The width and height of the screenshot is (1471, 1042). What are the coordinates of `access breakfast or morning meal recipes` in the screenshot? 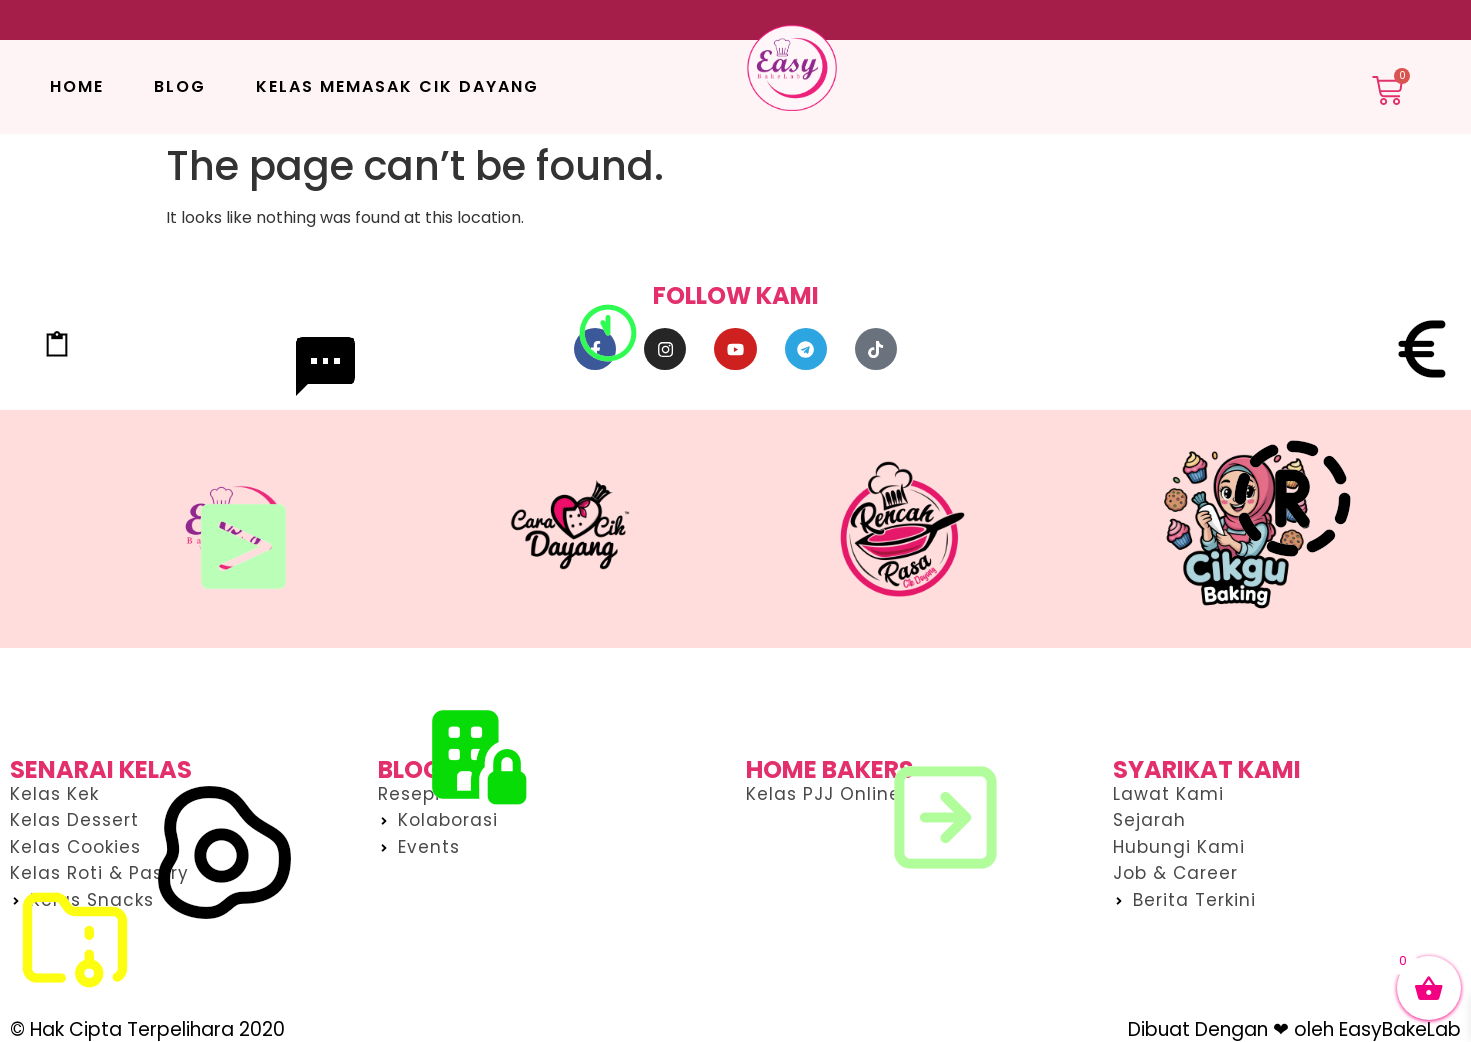 It's located at (224, 852).